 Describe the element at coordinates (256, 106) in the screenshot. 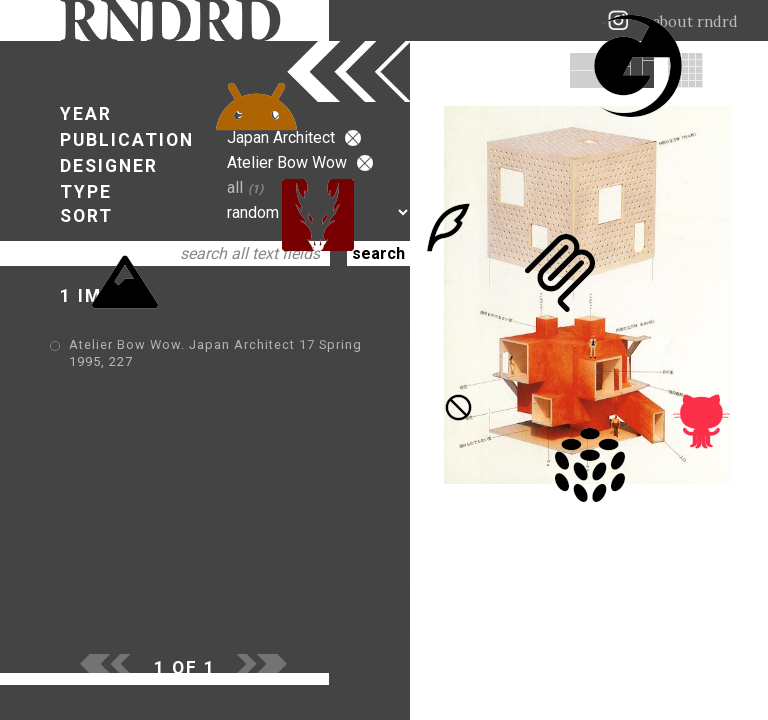

I see `android operating system logo` at that location.